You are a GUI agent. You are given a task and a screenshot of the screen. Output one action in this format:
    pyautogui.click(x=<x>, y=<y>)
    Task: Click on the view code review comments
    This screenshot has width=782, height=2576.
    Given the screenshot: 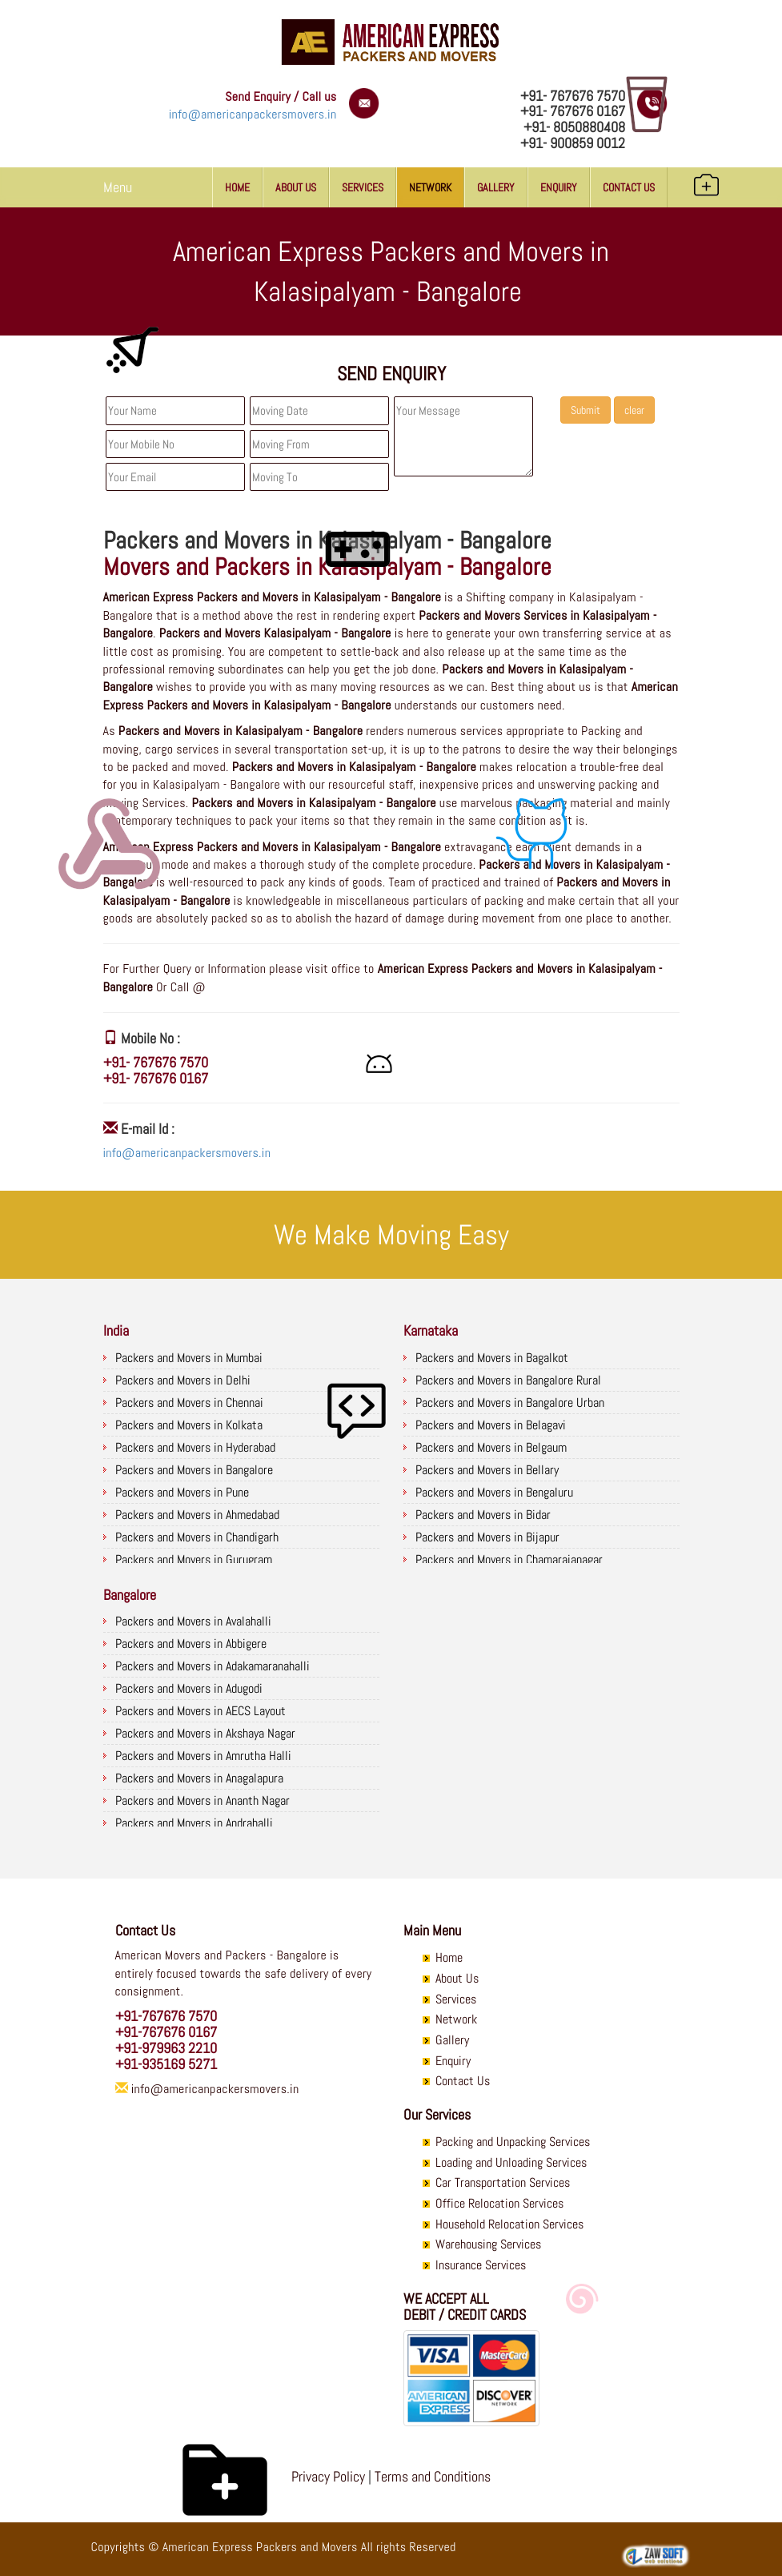 What is the action you would take?
    pyautogui.click(x=356, y=1409)
    